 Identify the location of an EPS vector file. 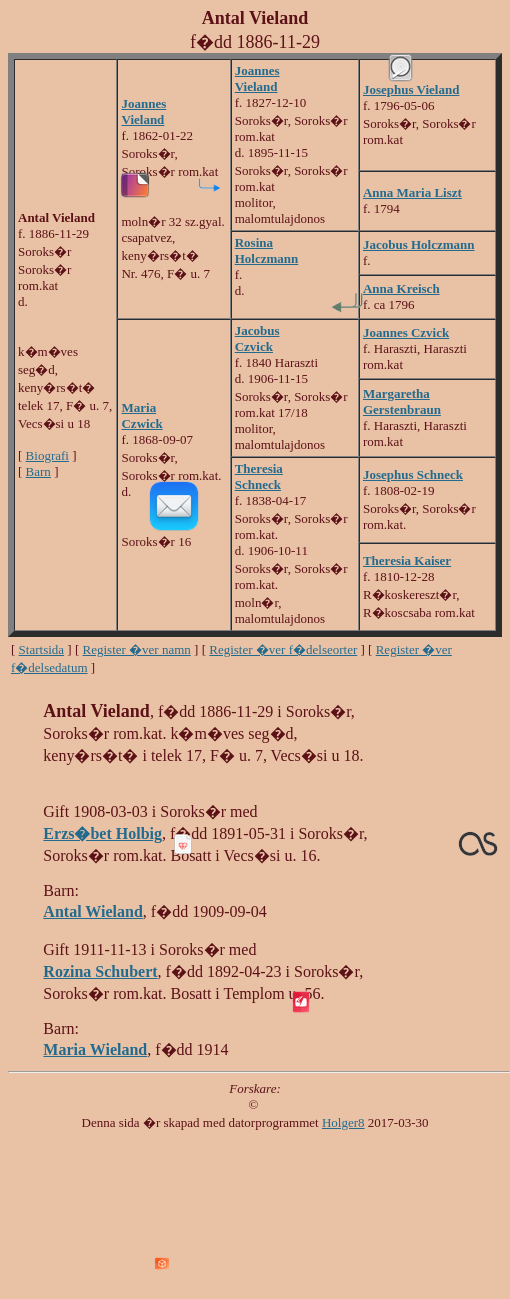
(301, 1002).